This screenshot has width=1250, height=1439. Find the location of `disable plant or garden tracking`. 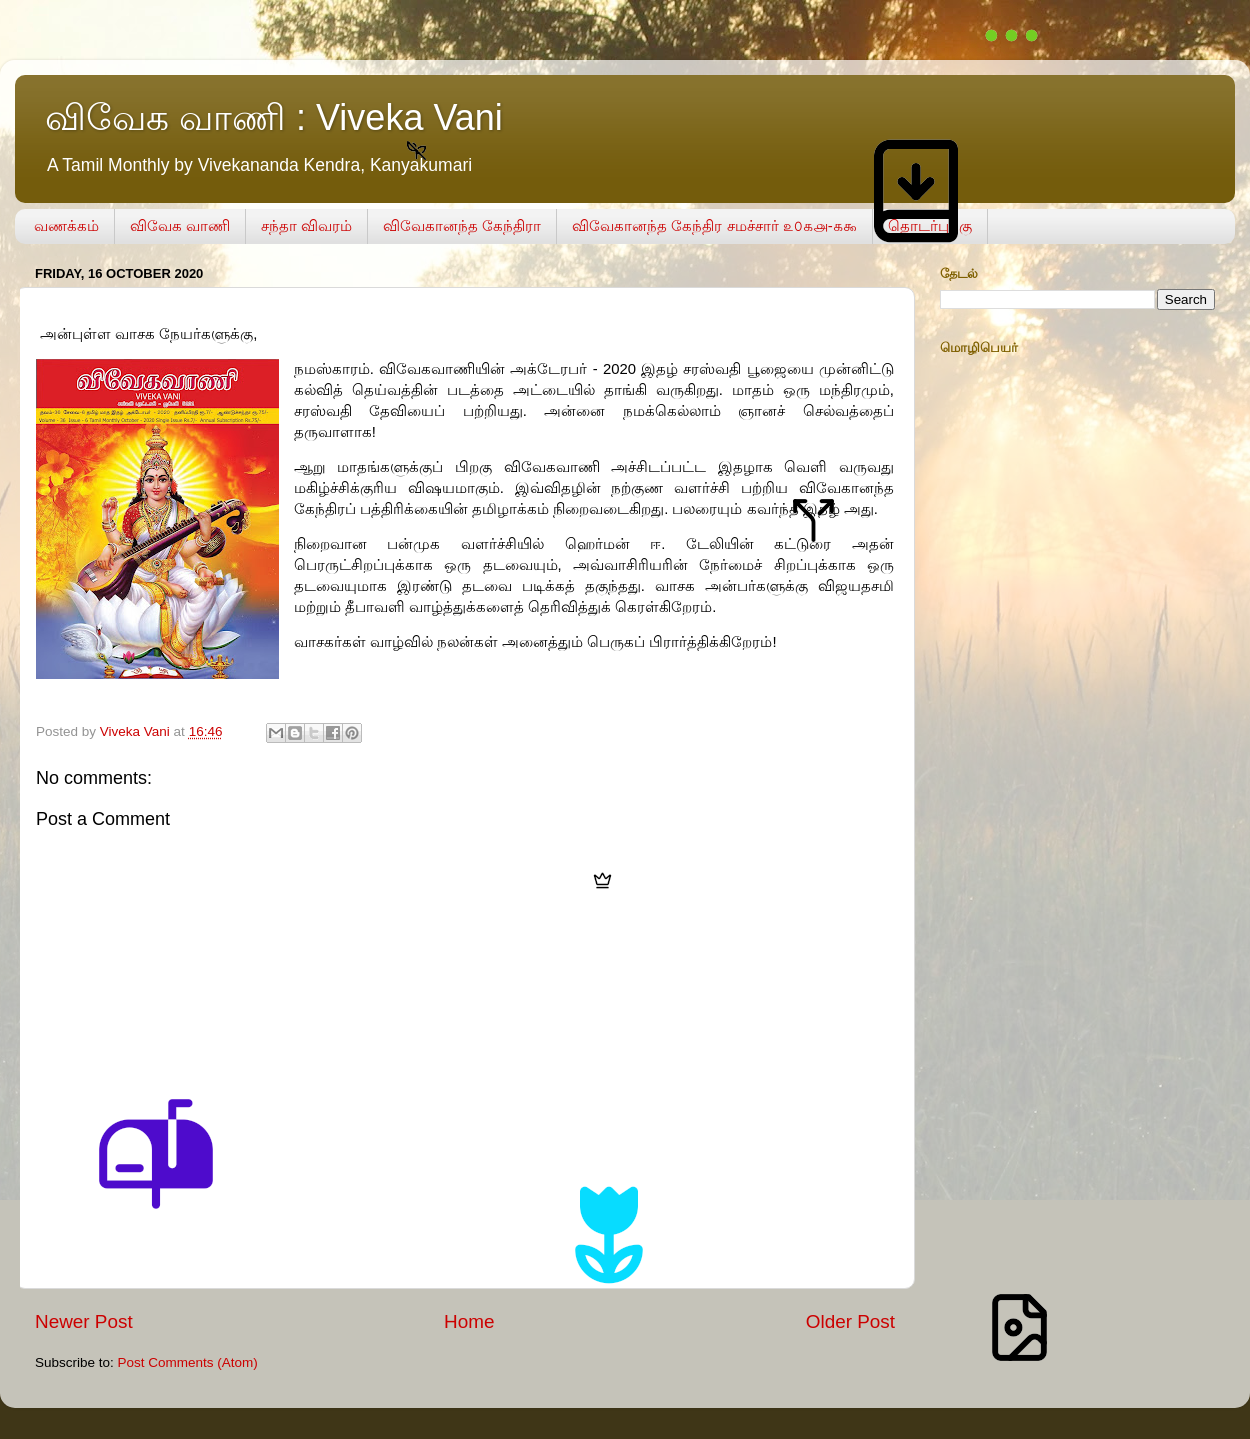

disable plant or garden tracking is located at coordinates (416, 150).